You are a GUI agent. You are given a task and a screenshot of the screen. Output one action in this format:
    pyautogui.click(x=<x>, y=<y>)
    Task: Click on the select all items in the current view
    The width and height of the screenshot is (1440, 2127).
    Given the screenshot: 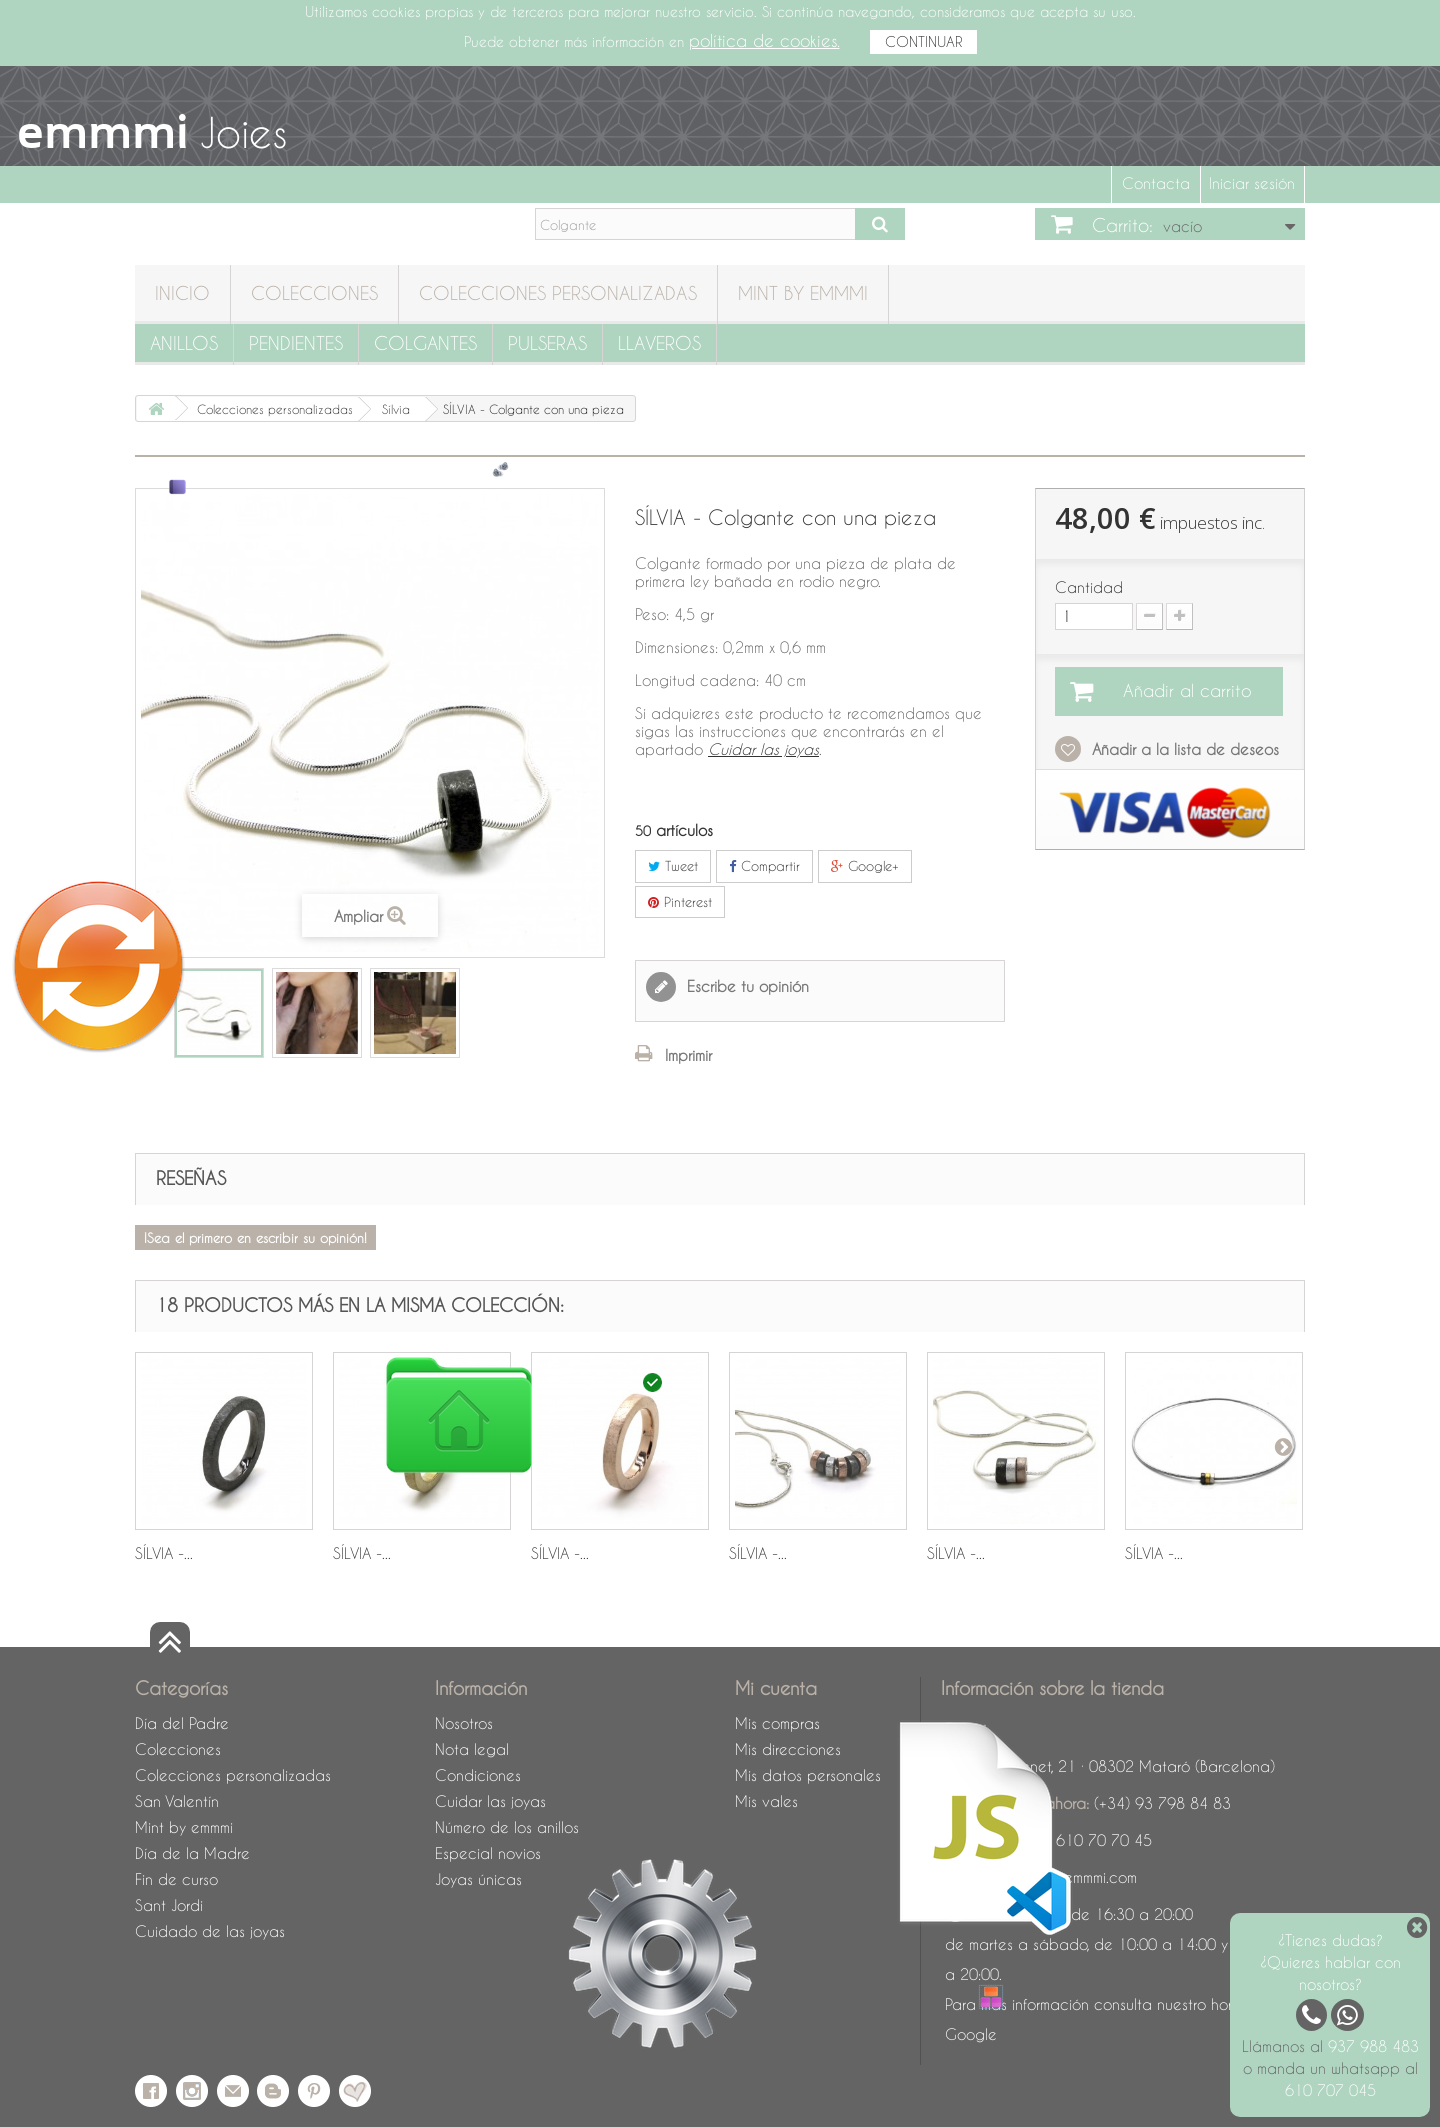 What is the action you would take?
    pyautogui.click(x=991, y=1997)
    